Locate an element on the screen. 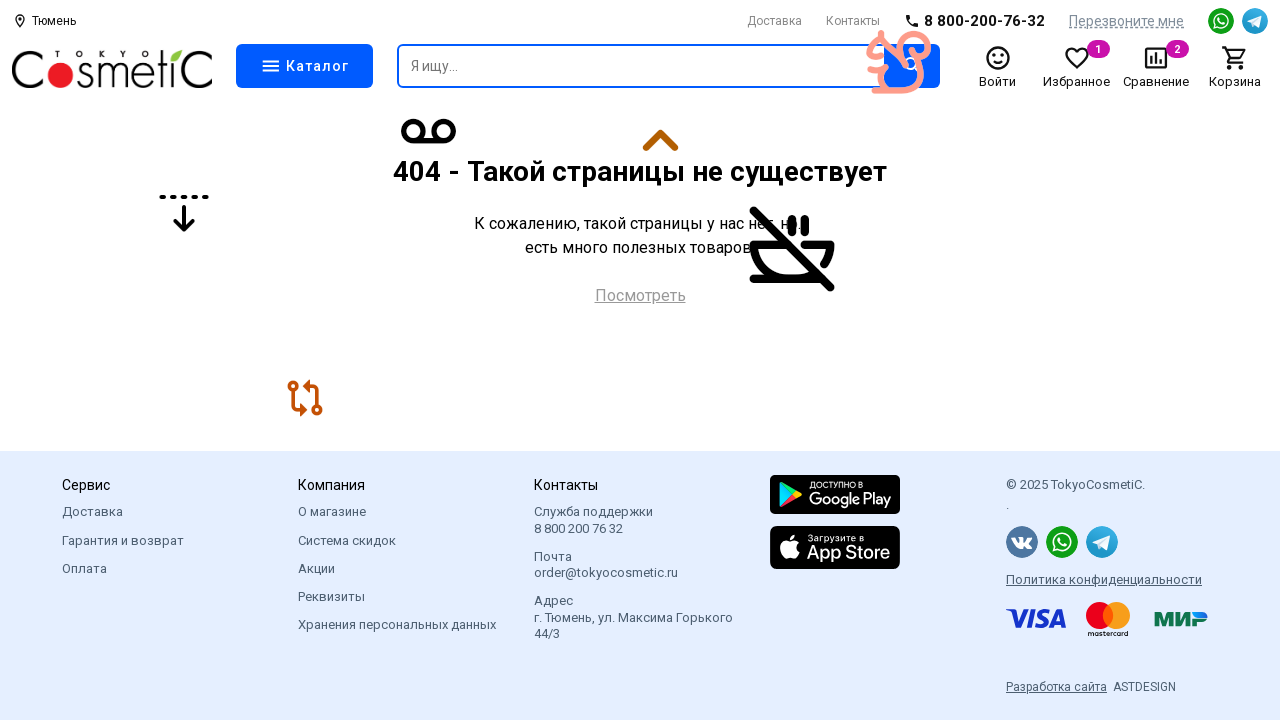 The height and width of the screenshot is (720, 1280). soup or hot food unavailable is located at coordinates (792, 249).